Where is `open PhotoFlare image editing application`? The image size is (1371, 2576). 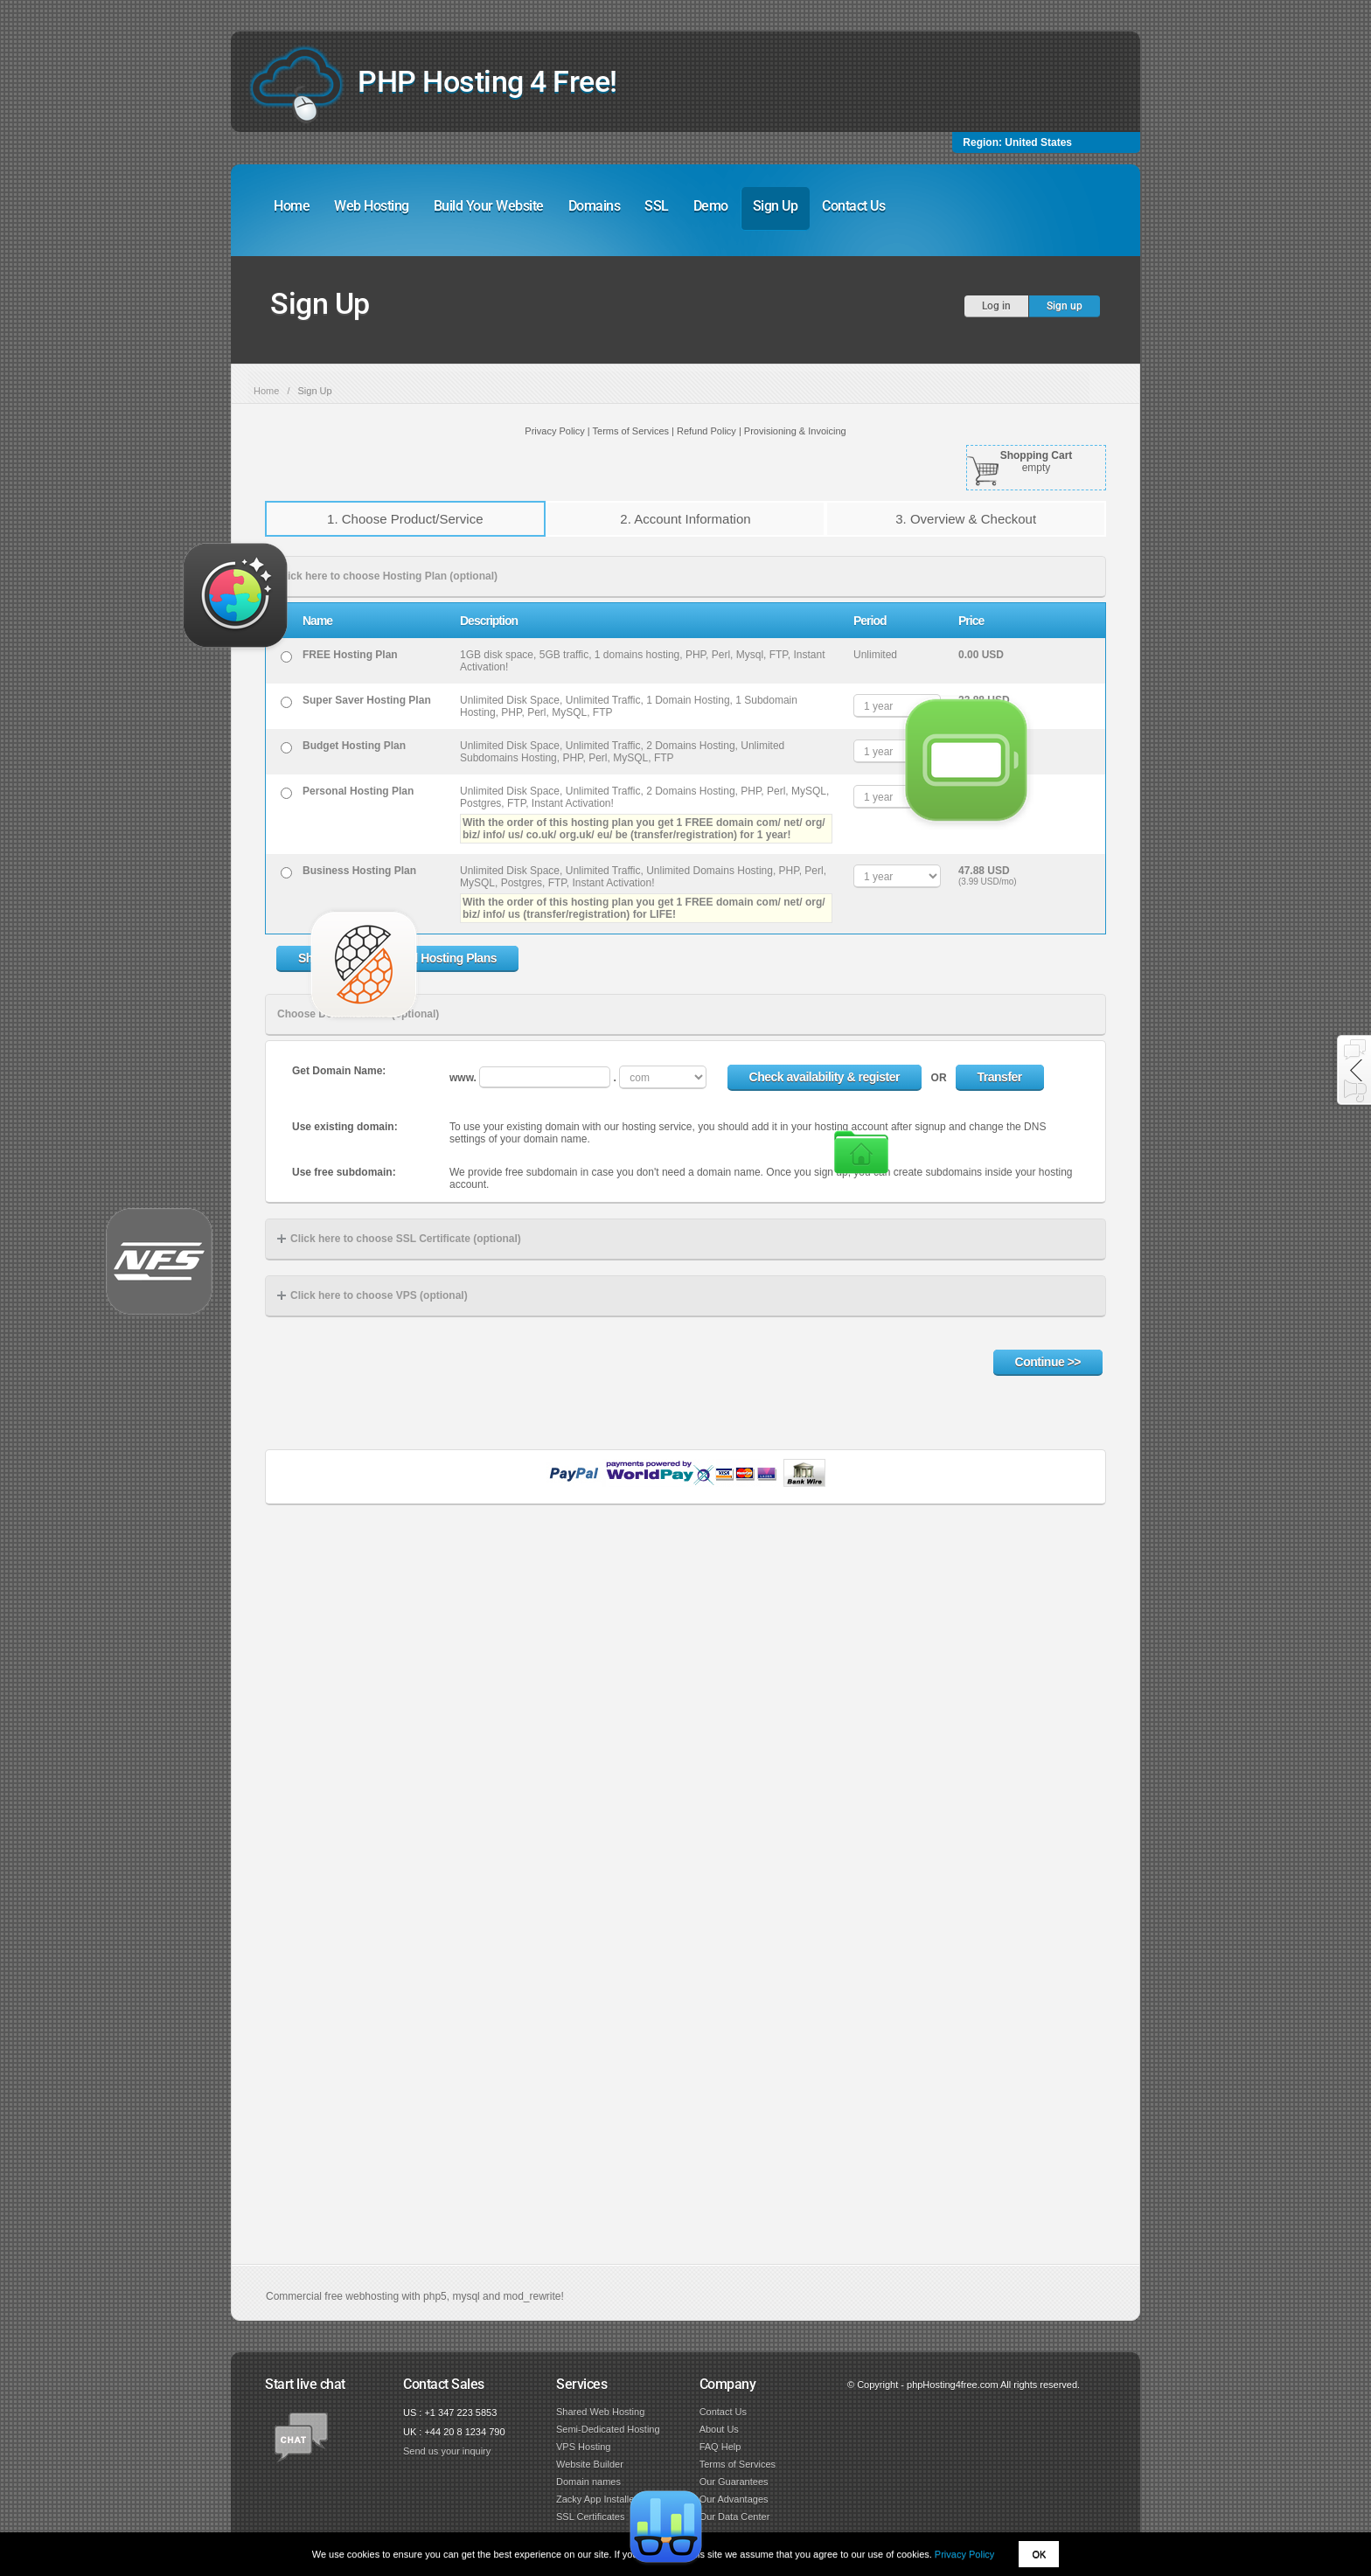
open PhotoFlare image editing application is located at coordinates (235, 595).